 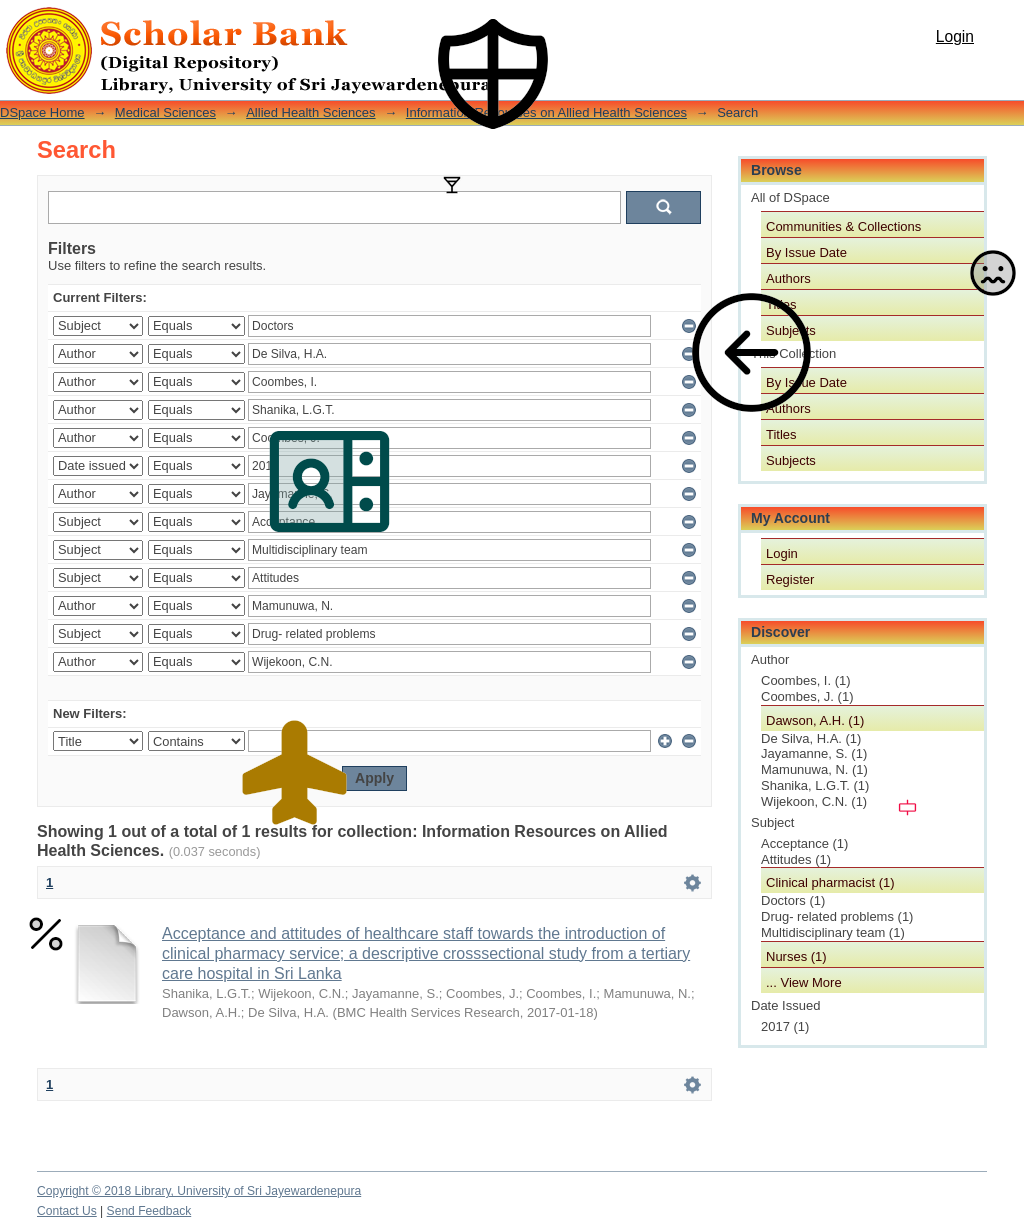 I want to click on privacy or security settings with multiple protection layers, so click(x=493, y=74).